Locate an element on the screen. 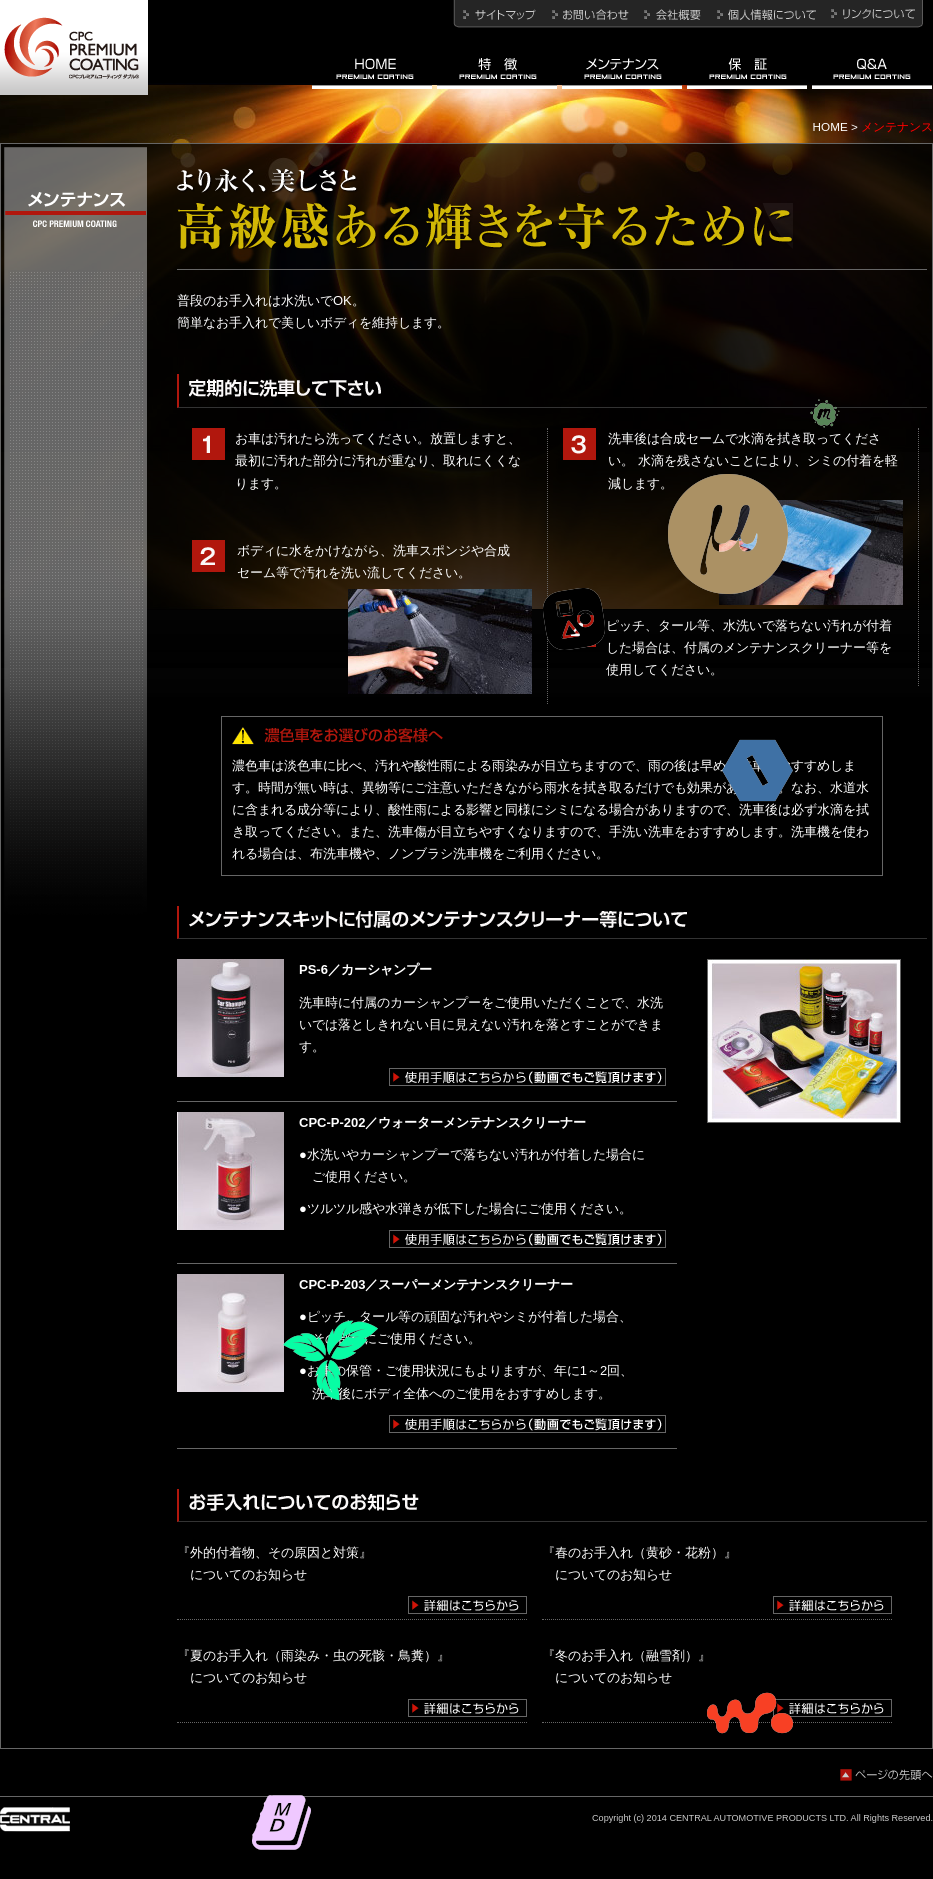  Sony Walkman brand logo is located at coordinates (750, 1713).